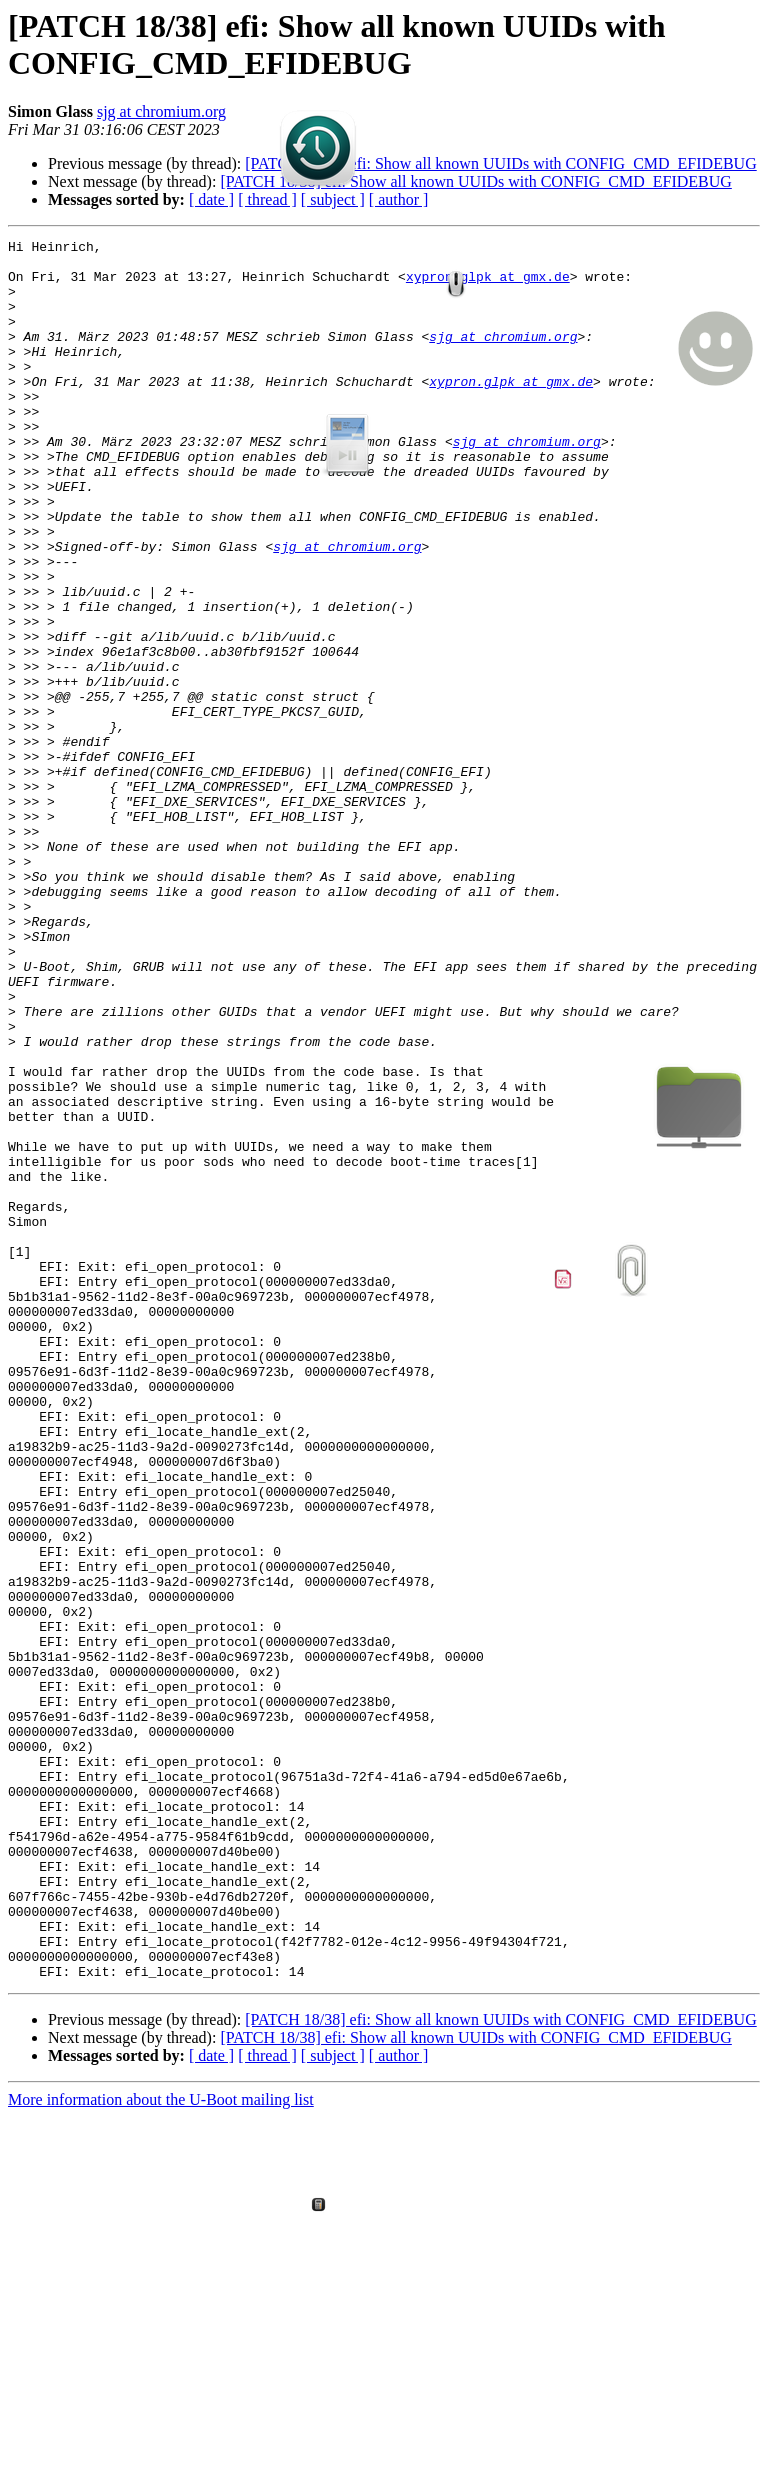 This screenshot has width=768, height=2465. What do you see at coordinates (456, 284) in the screenshot?
I see `configure mouse settings` at bounding box center [456, 284].